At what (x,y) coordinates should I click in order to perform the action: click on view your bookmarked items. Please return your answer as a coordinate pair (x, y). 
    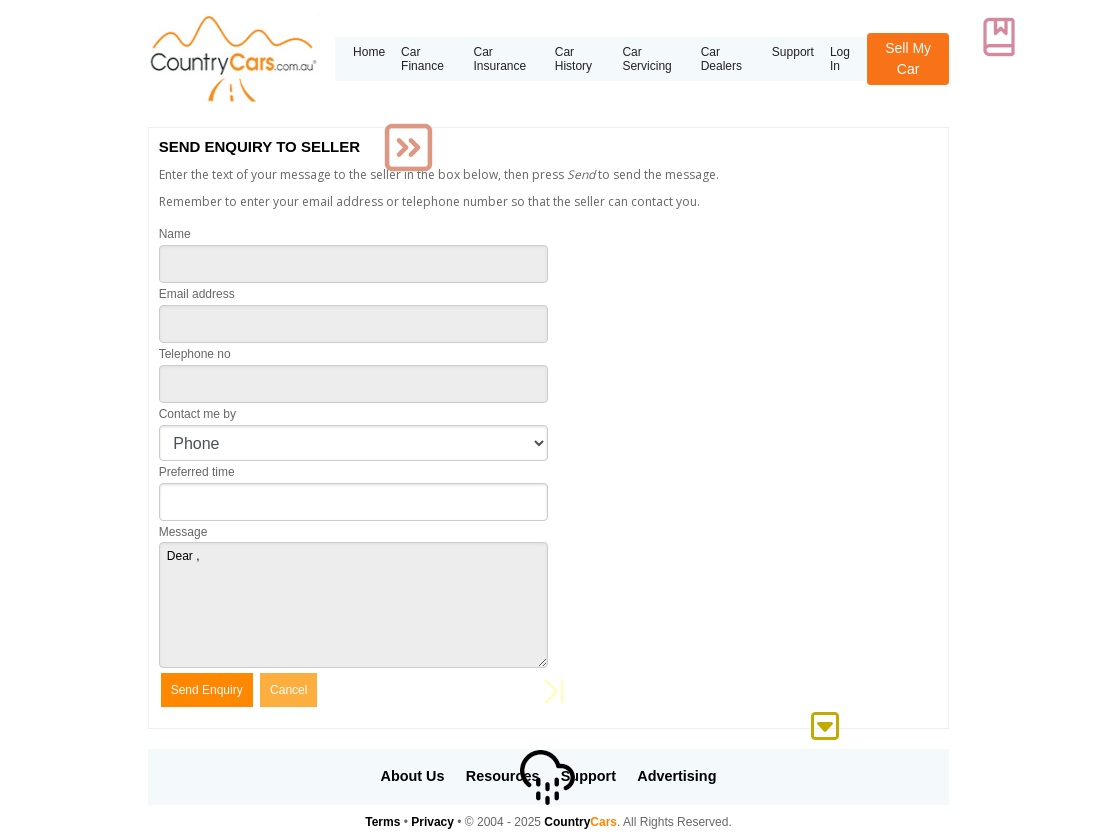
    Looking at the image, I should click on (999, 37).